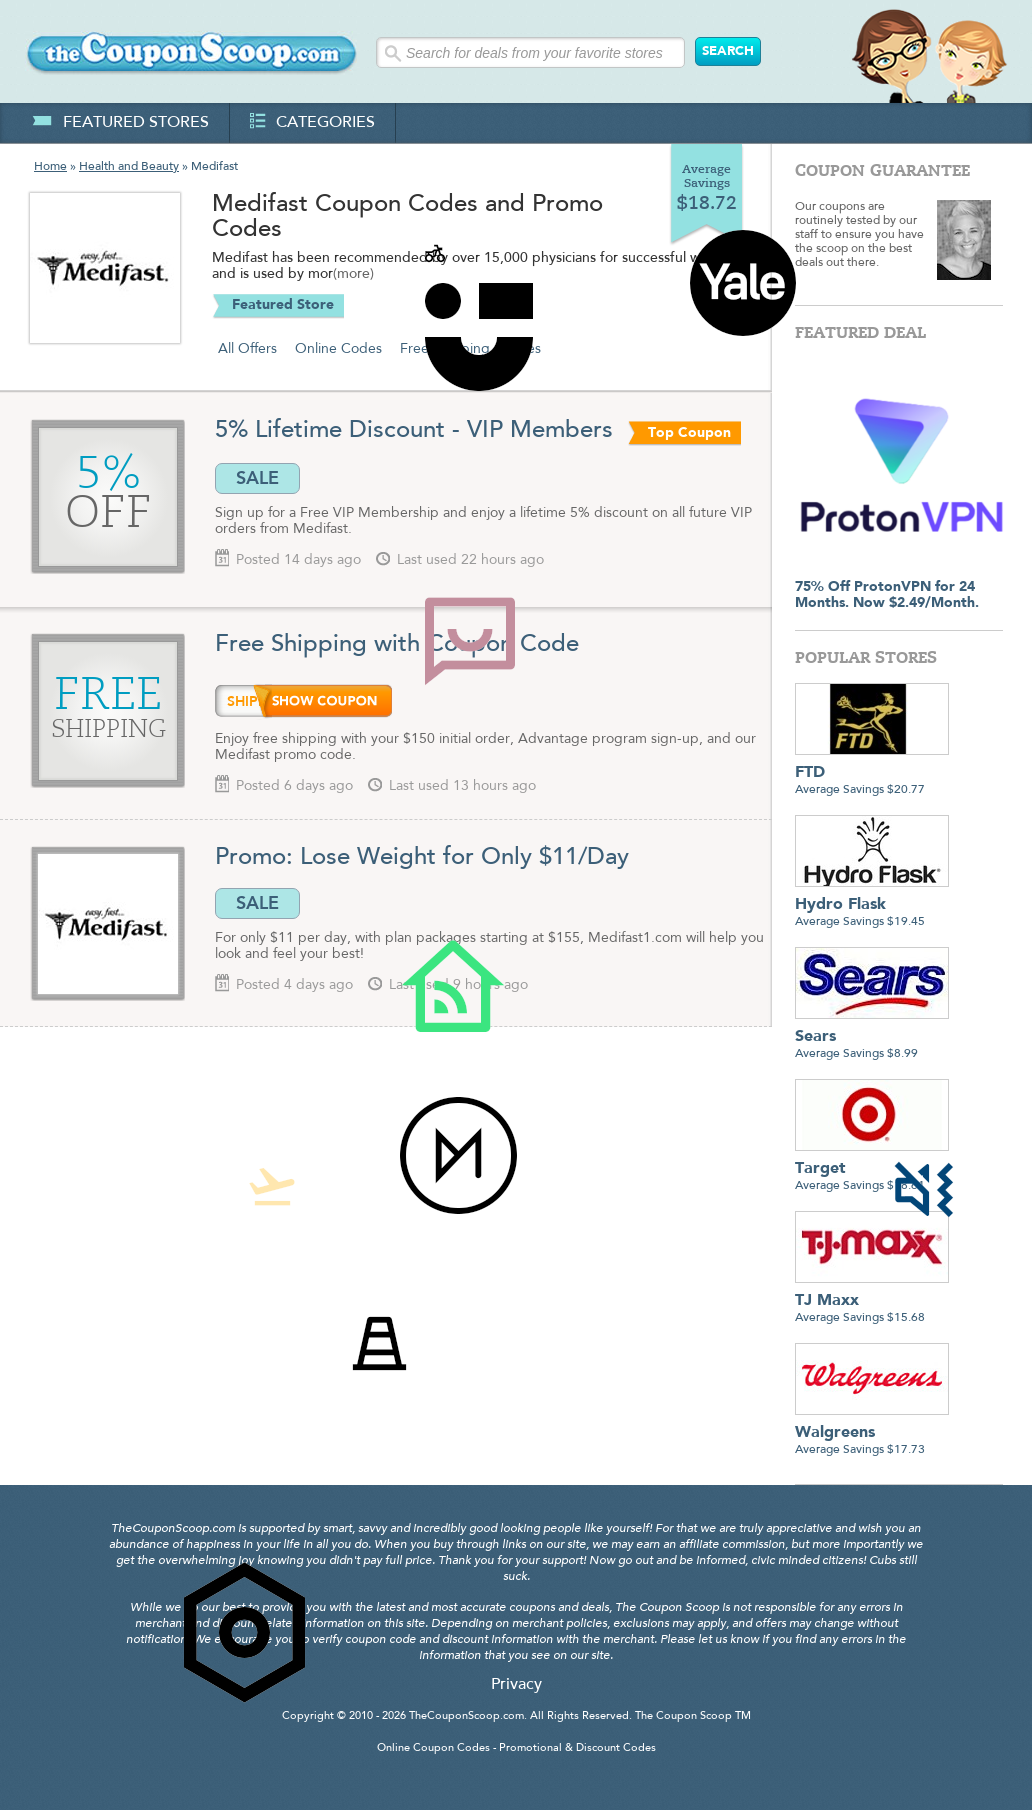 This screenshot has width=1032, height=1810. I want to click on access home network settings, so click(453, 990).